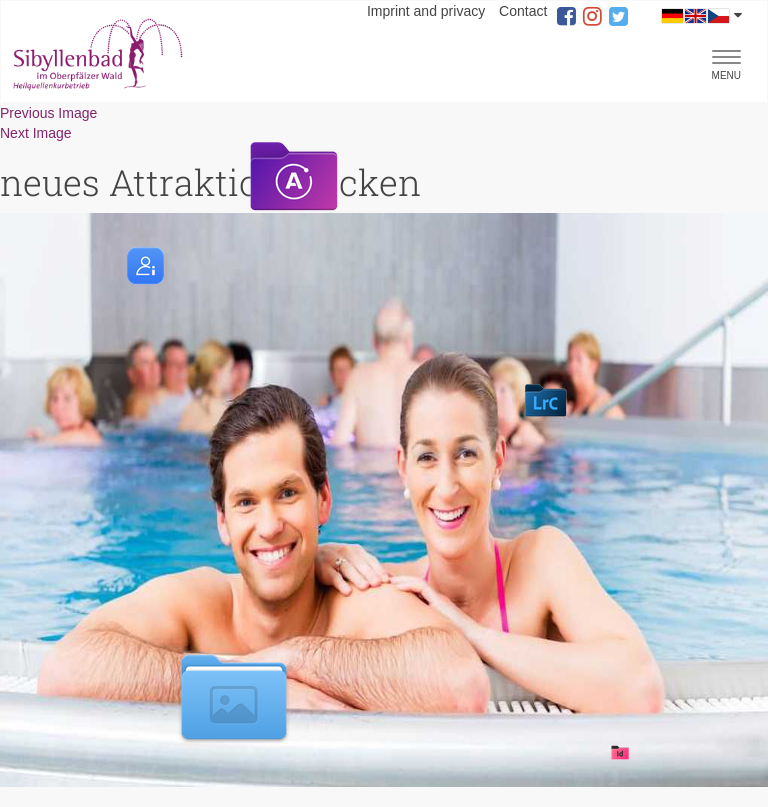 The width and height of the screenshot is (768, 807). What do you see at coordinates (234, 697) in the screenshot?
I see `open your pictures folder` at bounding box center [234, 697].